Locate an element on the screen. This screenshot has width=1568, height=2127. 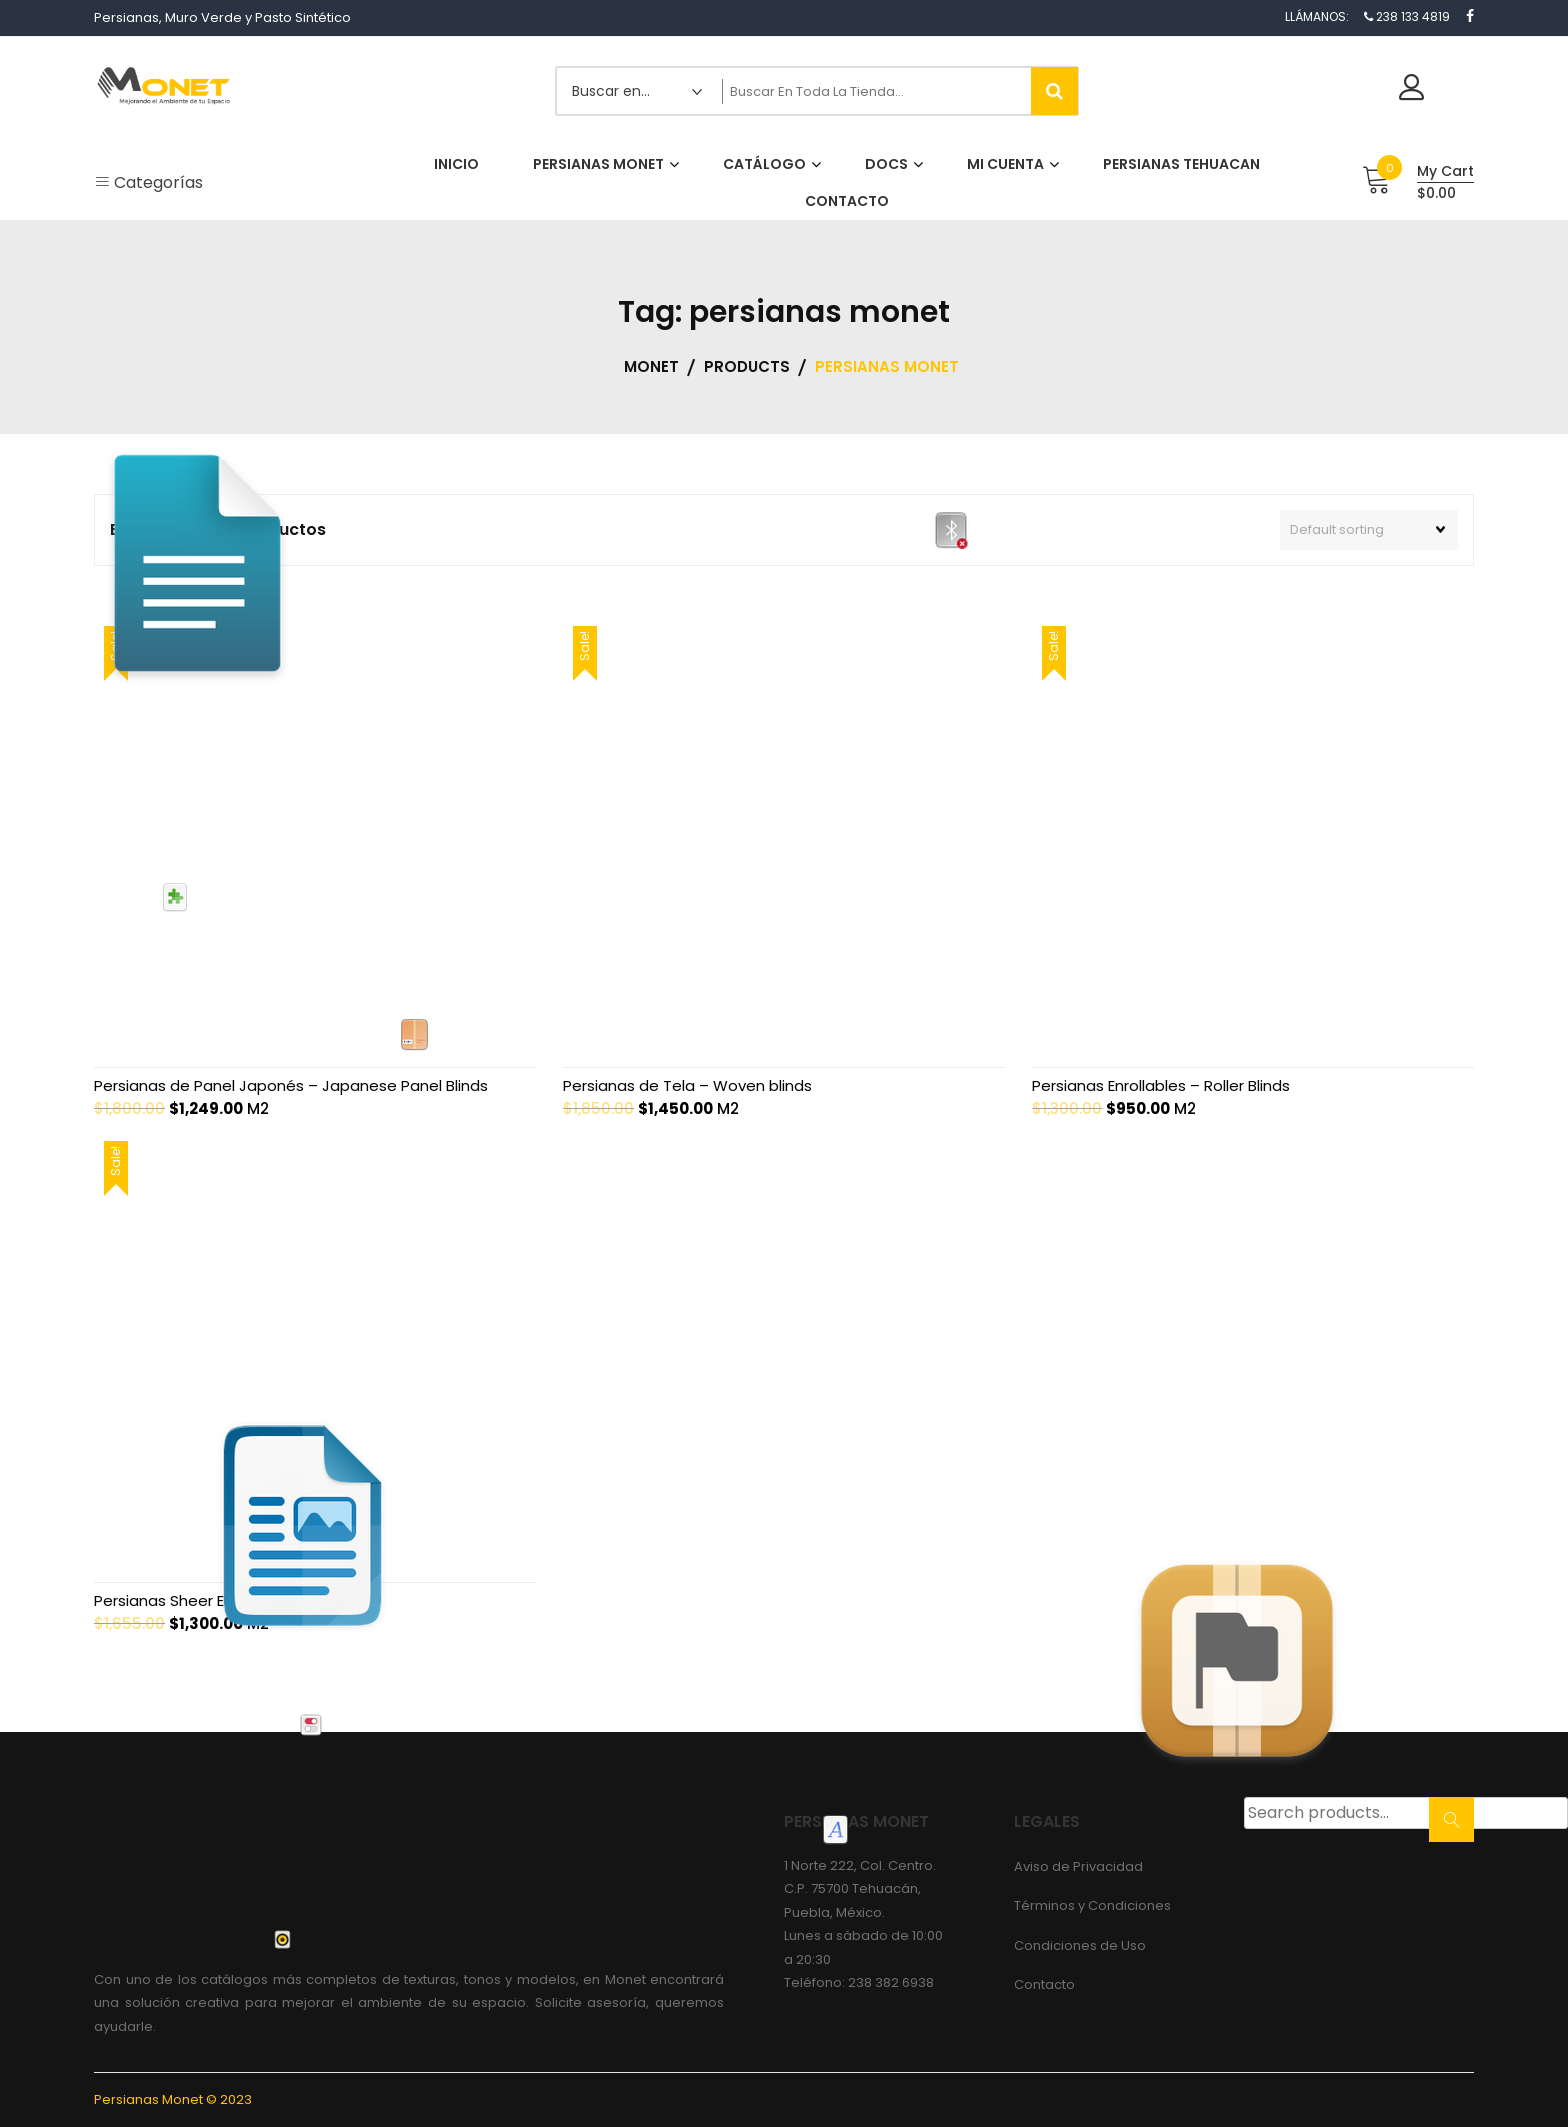
opendocument text template file is located at coordinates (197, 567).